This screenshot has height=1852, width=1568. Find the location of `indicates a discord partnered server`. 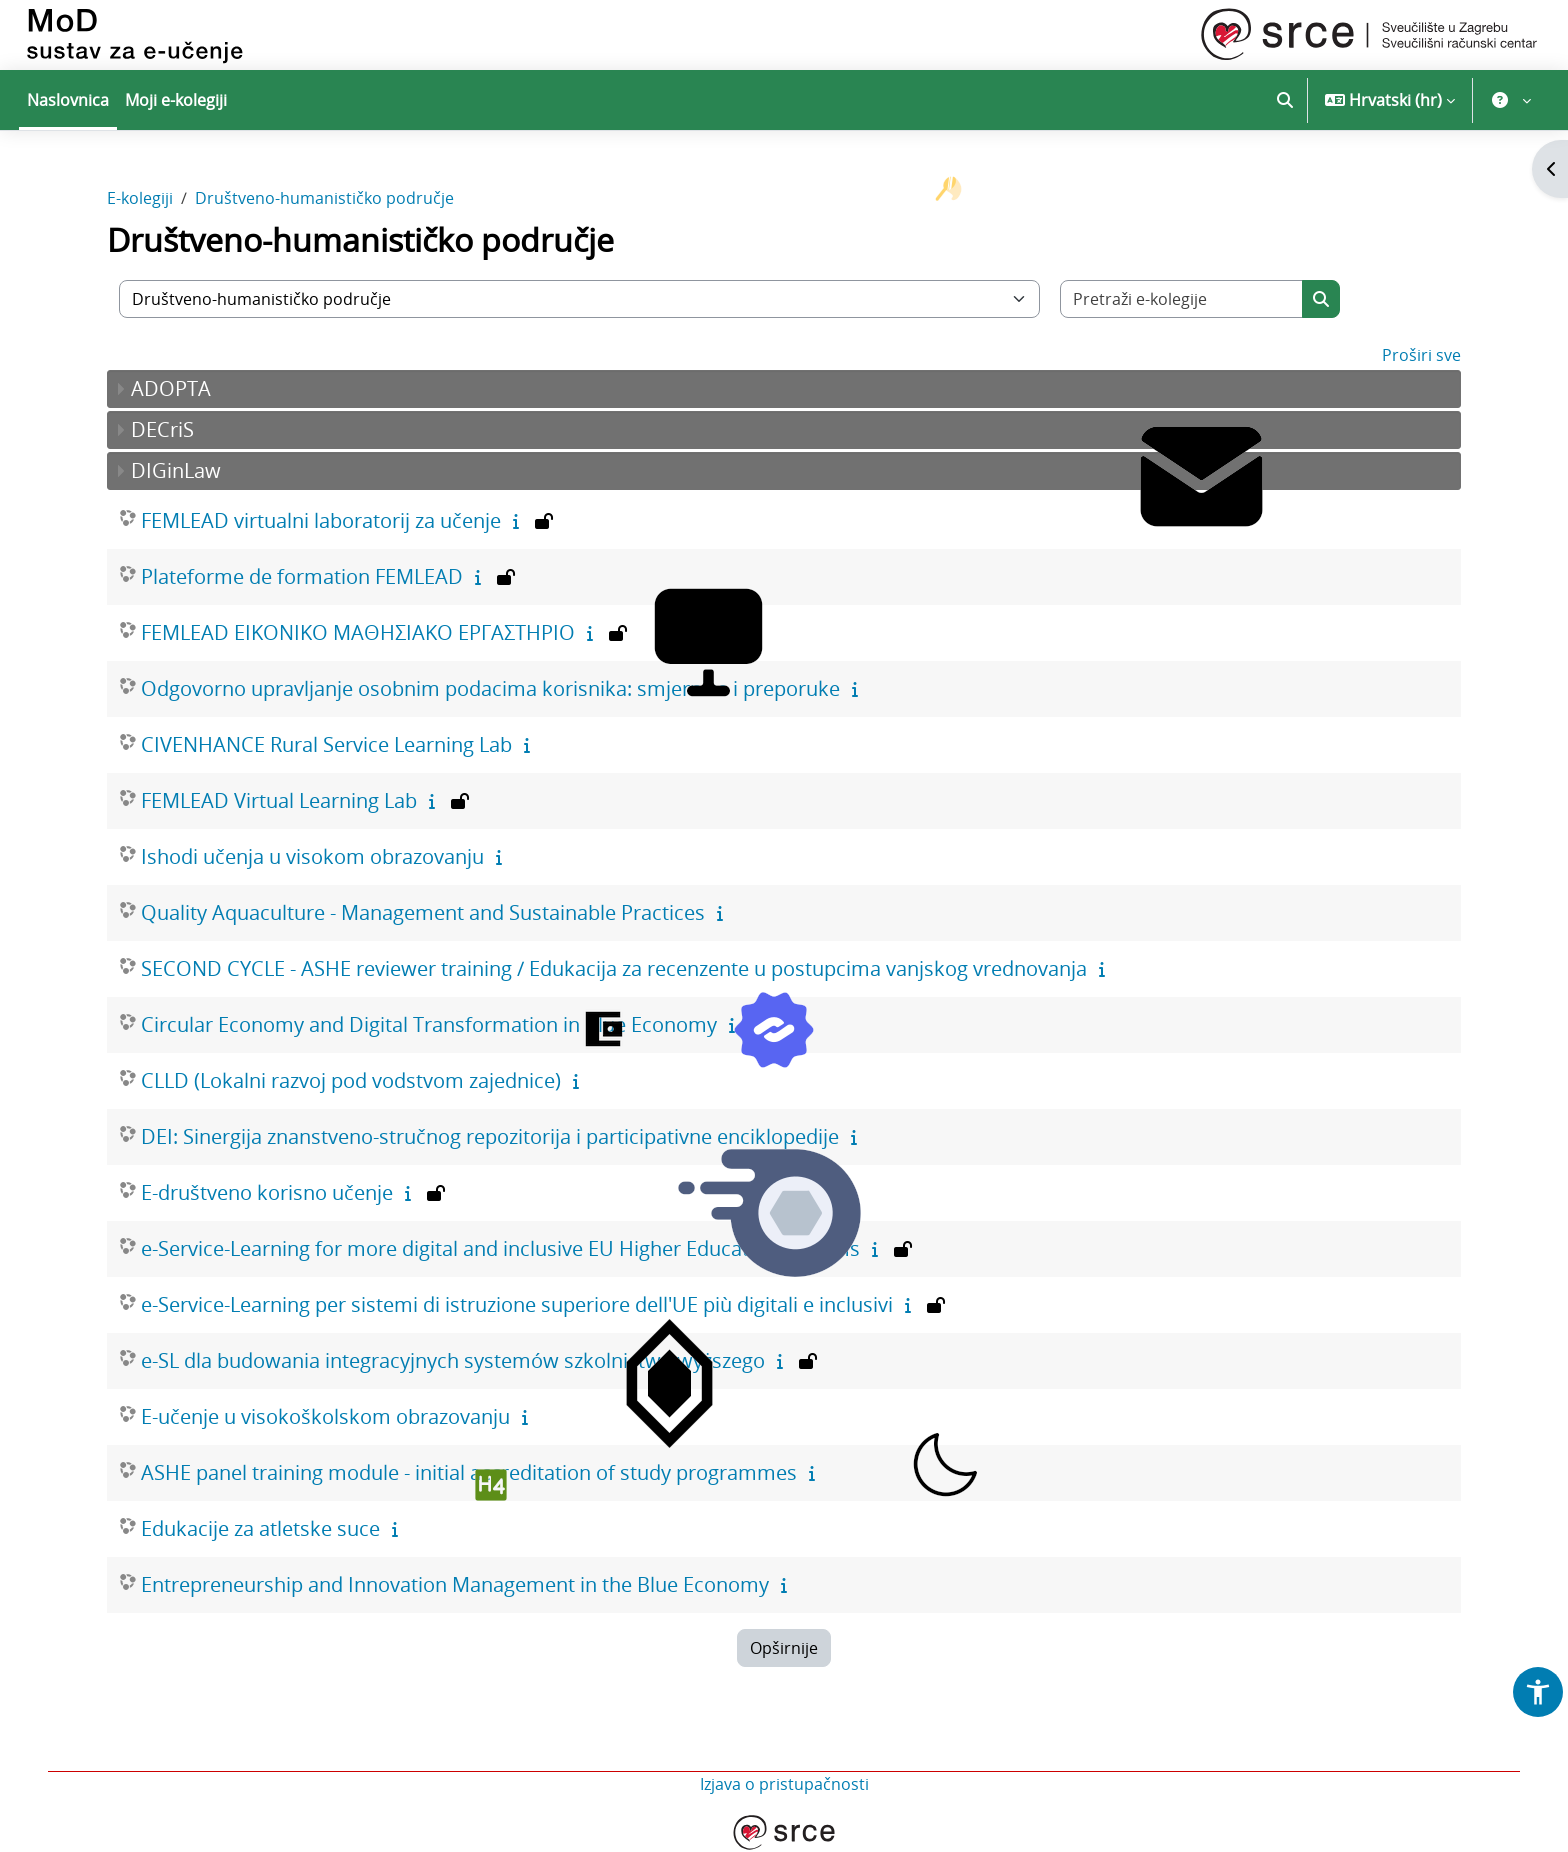

indicates a discord partnered server is located at coordinates (774, 1030).